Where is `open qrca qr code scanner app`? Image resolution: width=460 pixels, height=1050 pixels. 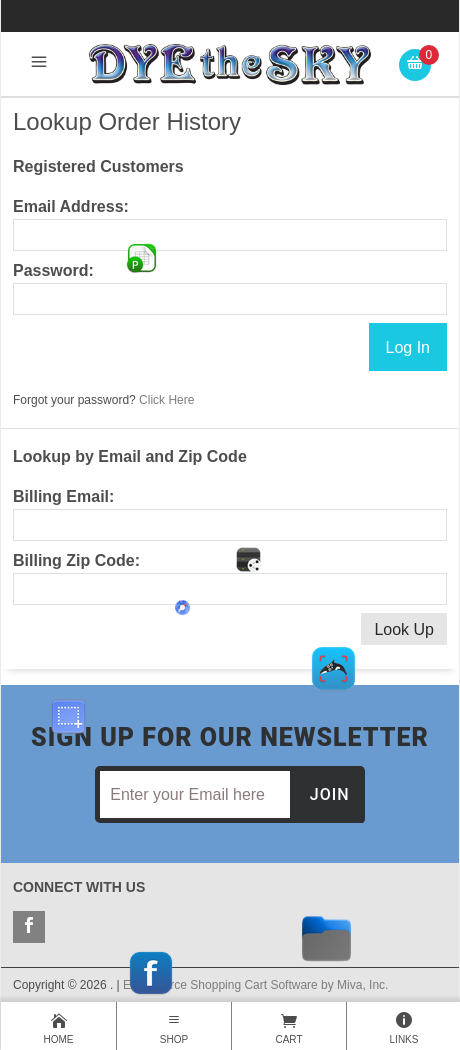 open qrca qr code scanner app is located at coordinates (333, 668).